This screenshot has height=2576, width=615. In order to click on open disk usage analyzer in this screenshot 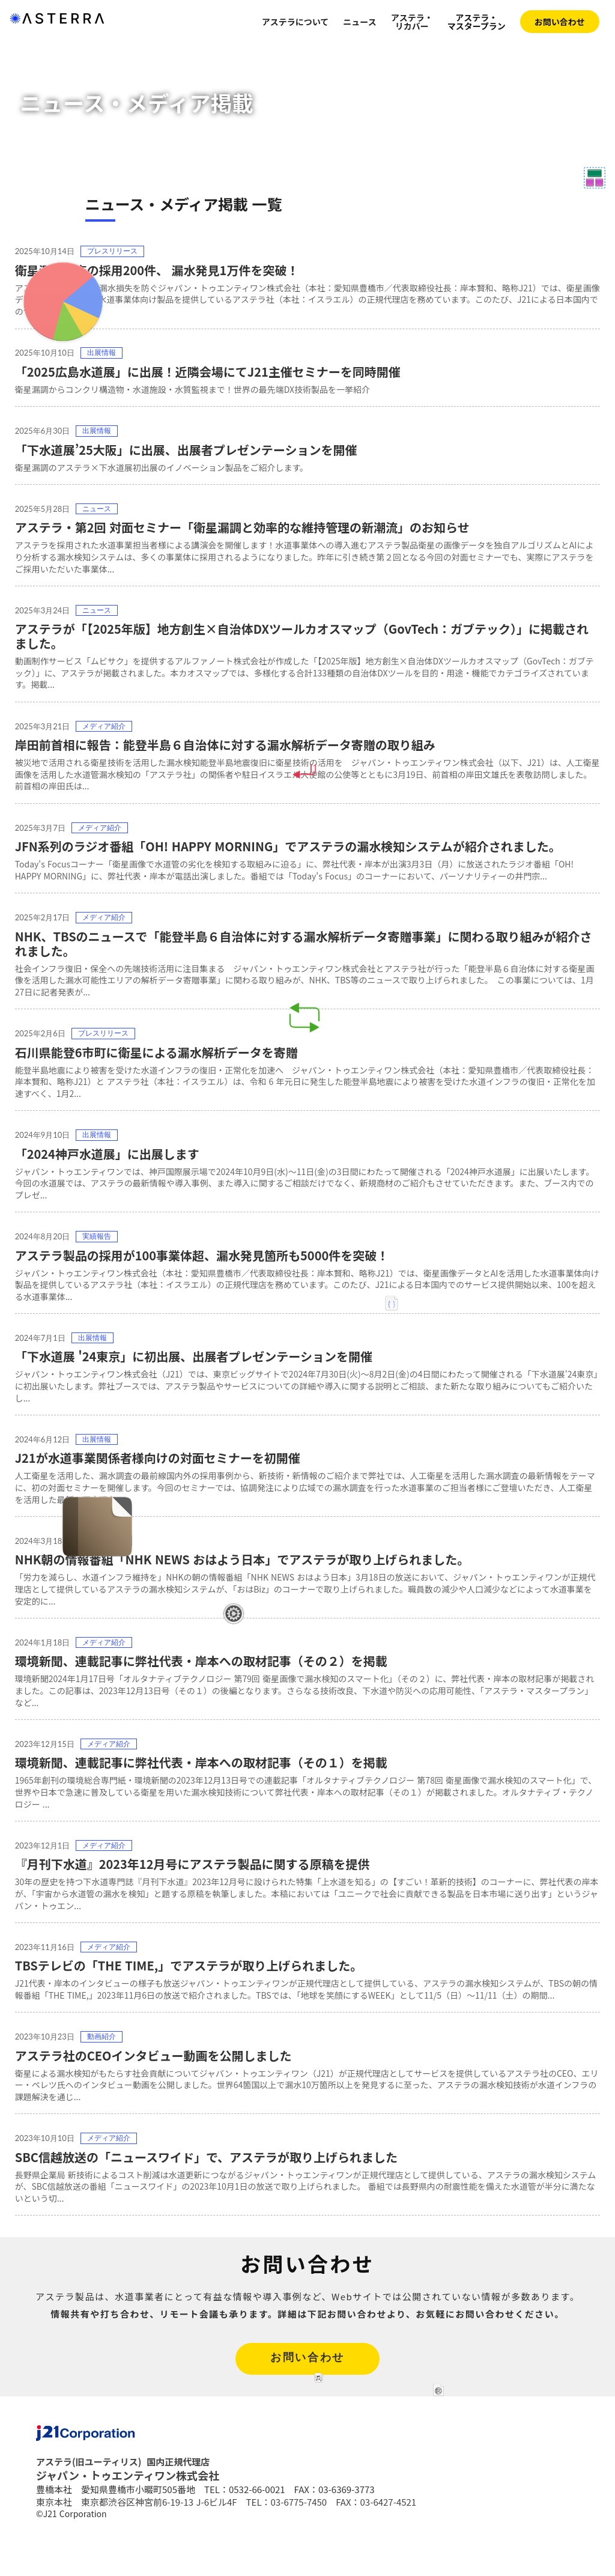, I will do `click(63, 302)`.